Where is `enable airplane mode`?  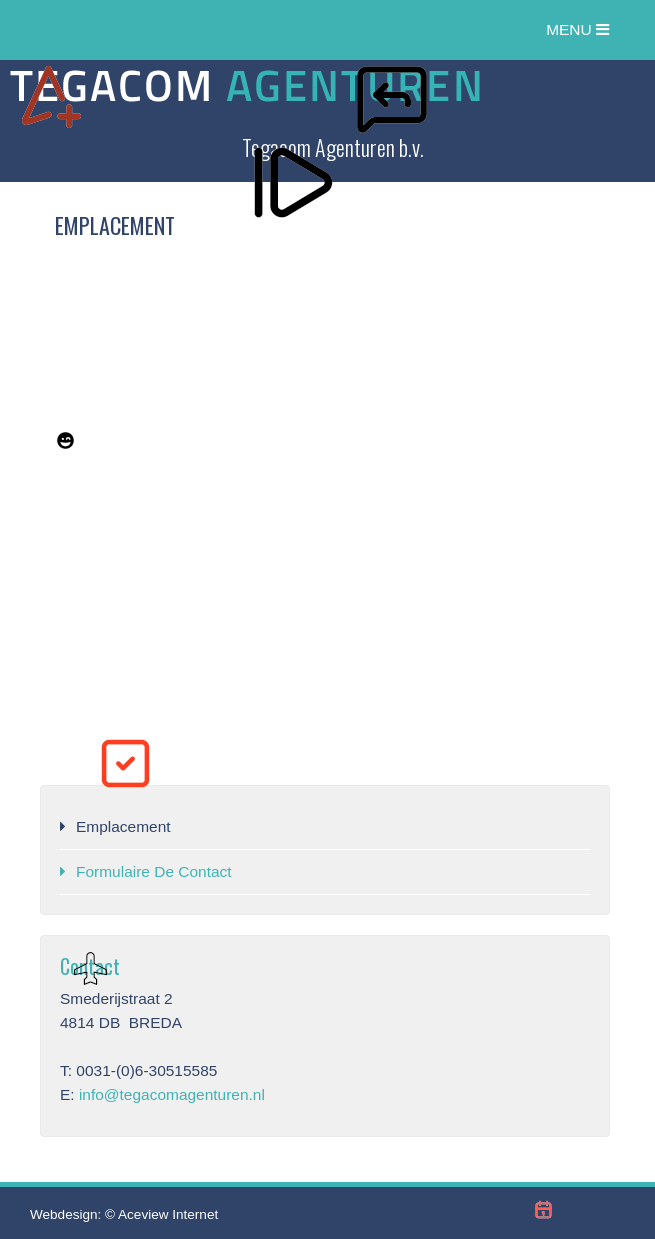 enable airplane mode is located at coordinates (90, 968).